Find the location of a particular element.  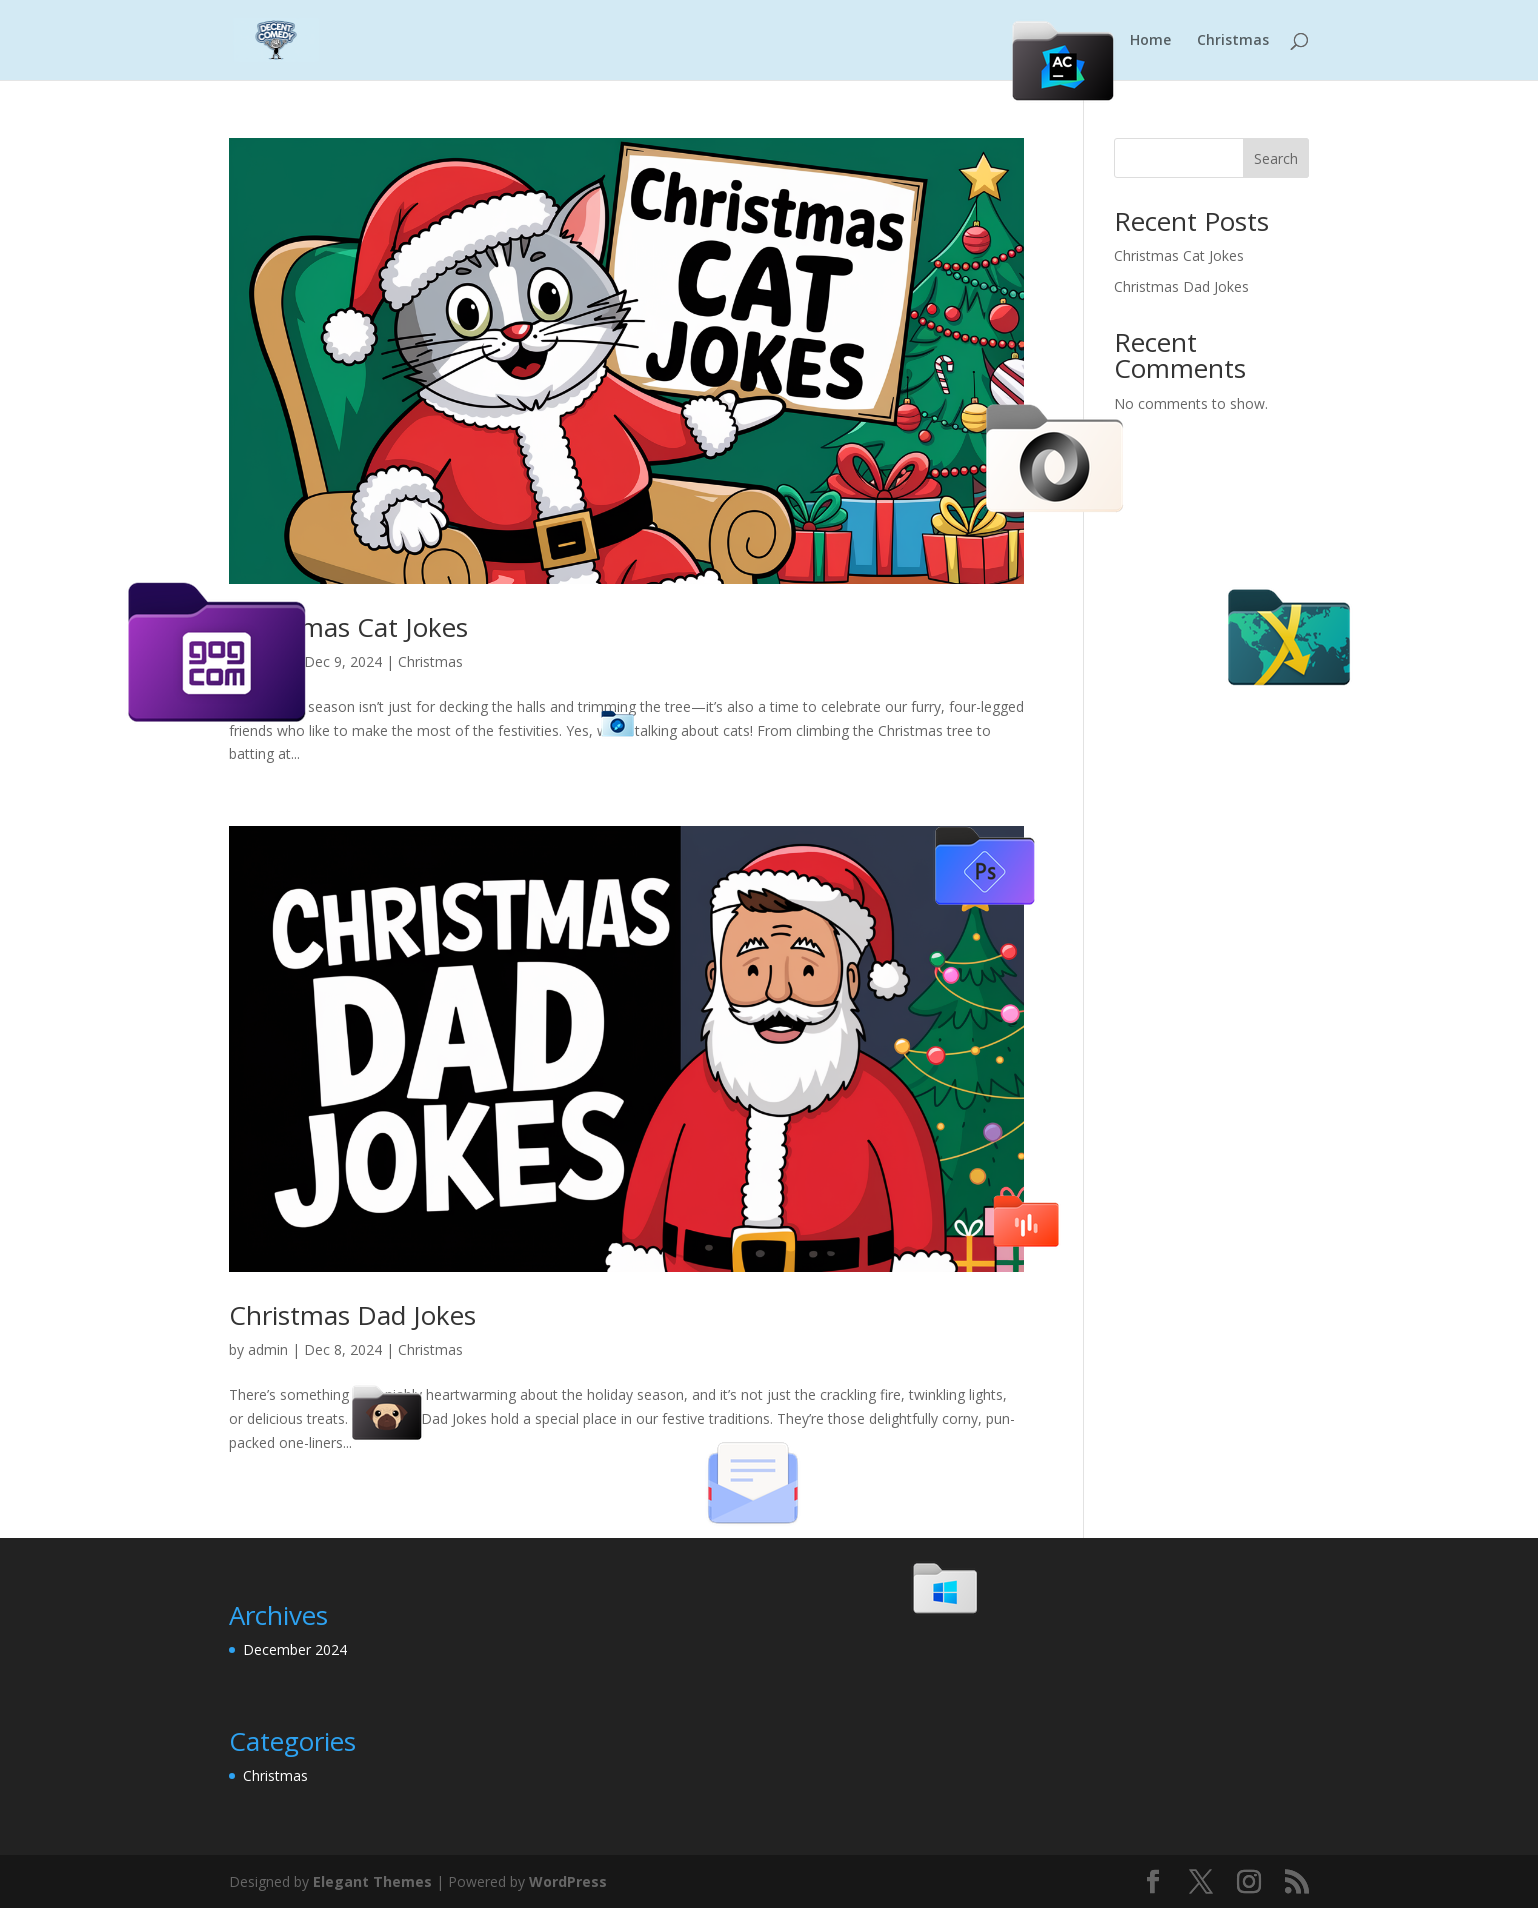

open folder containing adobe photoshop express files is located at coordinates (984, 868).